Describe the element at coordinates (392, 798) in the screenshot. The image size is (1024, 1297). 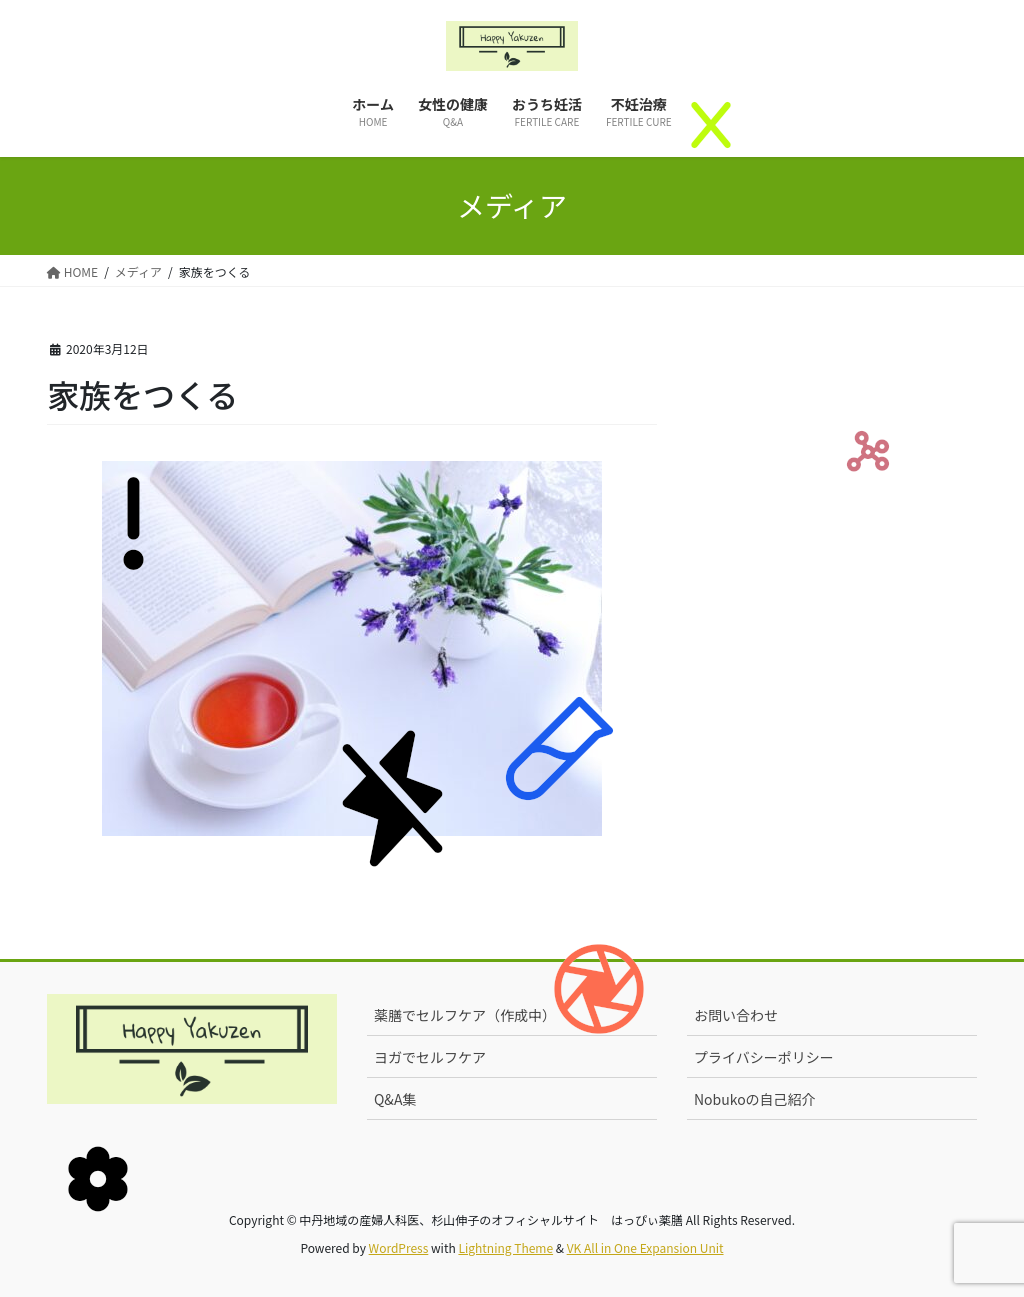
I see `disable flash or quick actions` at that location.